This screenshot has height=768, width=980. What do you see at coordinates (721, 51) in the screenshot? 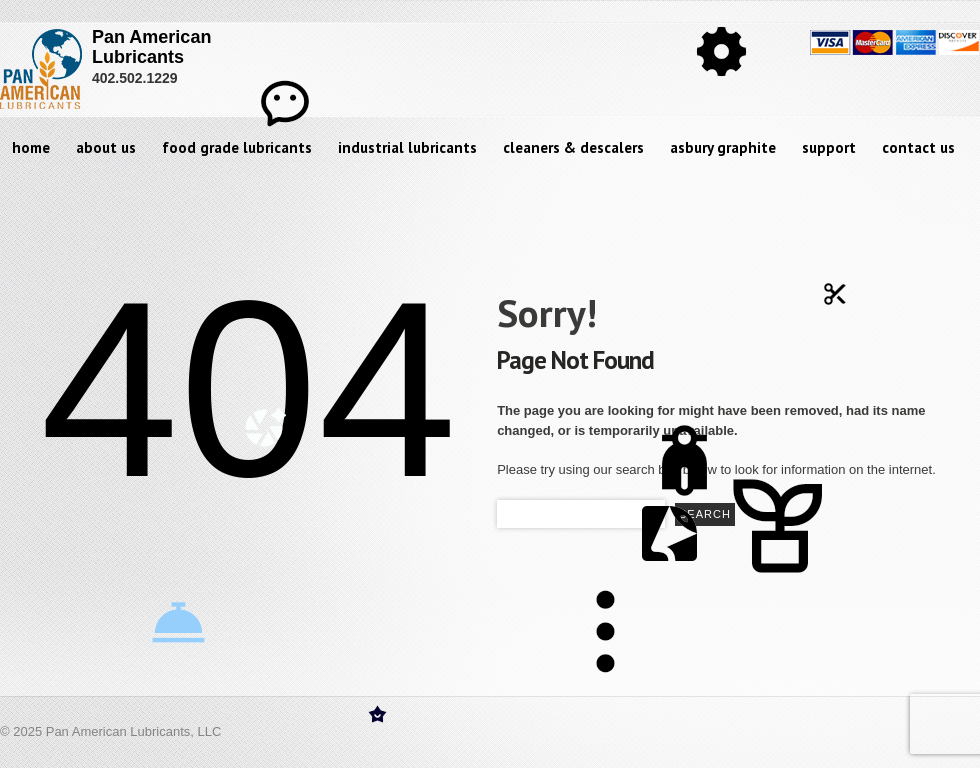
I see `access settings or preferences` at bounding box center [721, 51].